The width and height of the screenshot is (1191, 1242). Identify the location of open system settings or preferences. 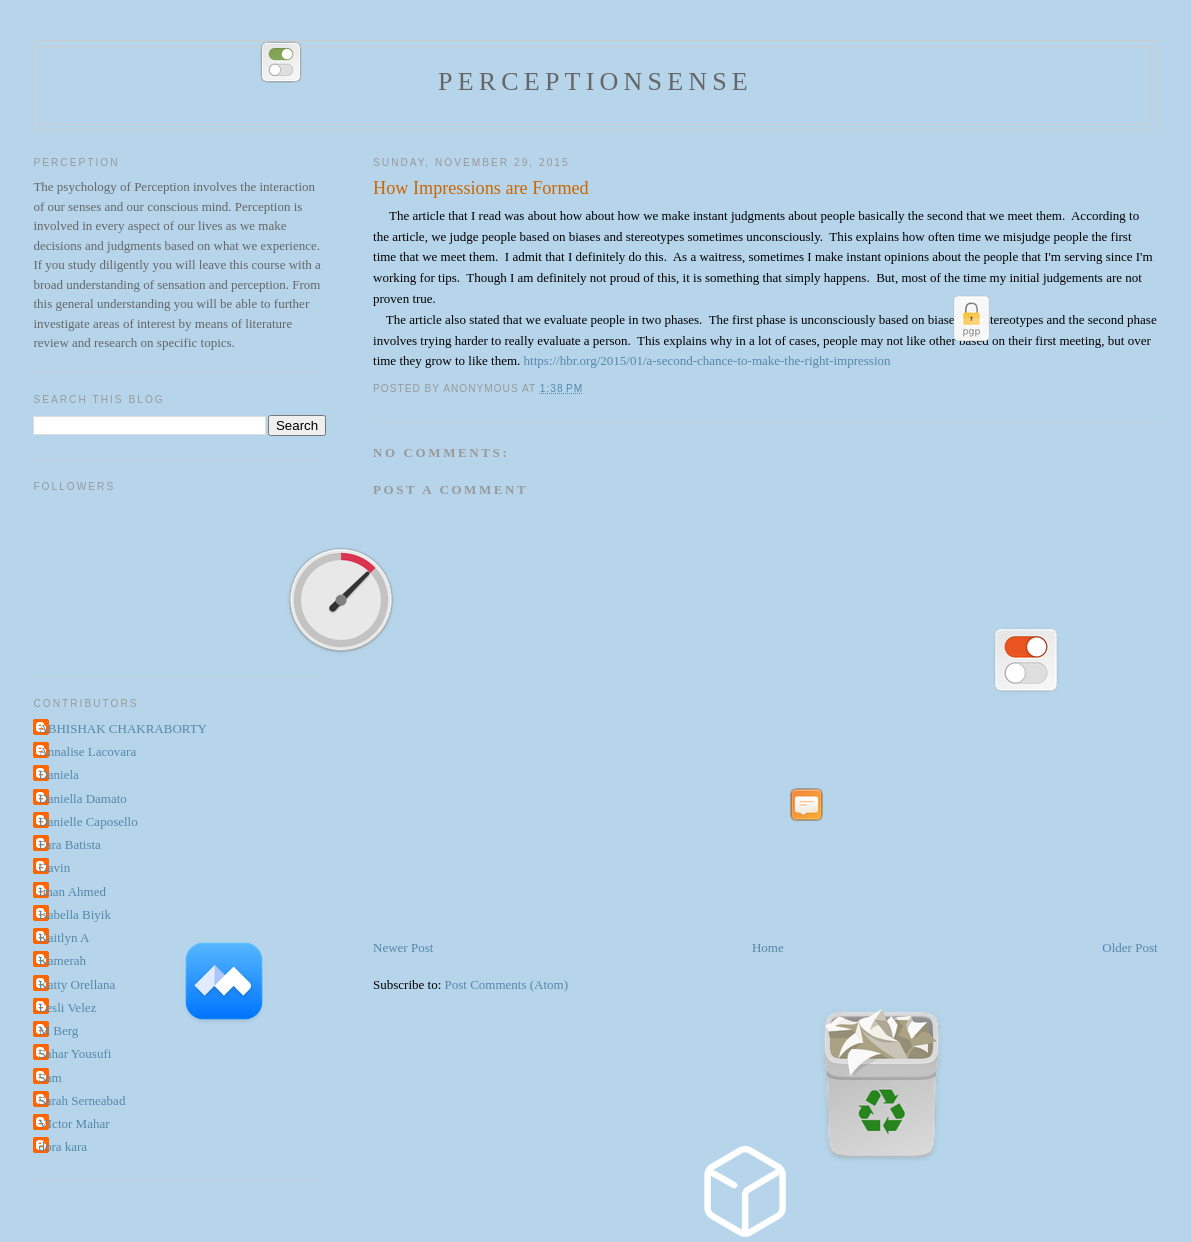
(1026, 660).